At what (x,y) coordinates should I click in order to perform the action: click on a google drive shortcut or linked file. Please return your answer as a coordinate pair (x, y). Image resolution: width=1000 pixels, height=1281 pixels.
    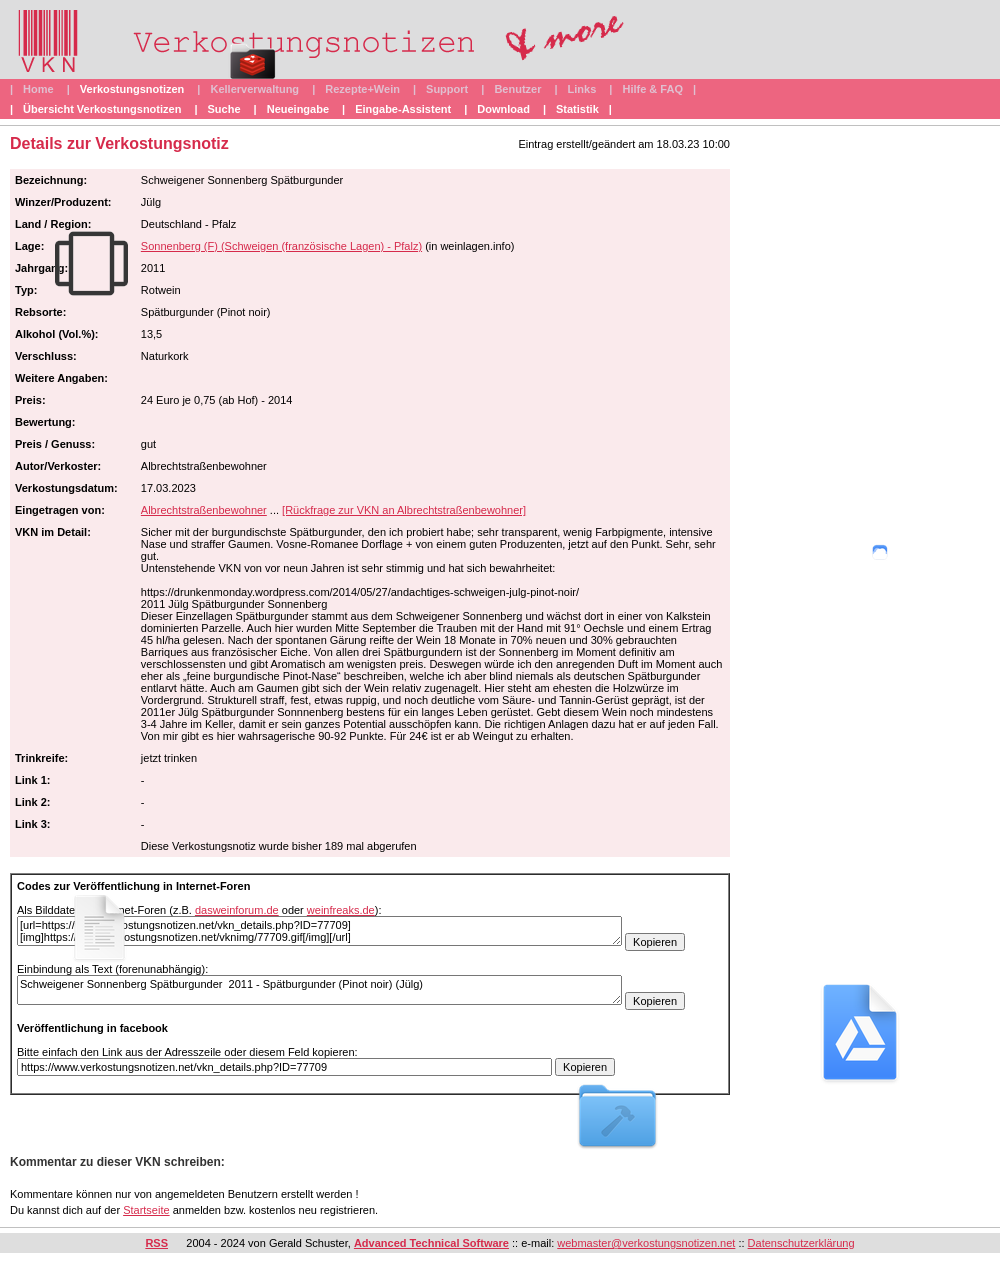
    Looking at the image, I should click on (860, 1034).